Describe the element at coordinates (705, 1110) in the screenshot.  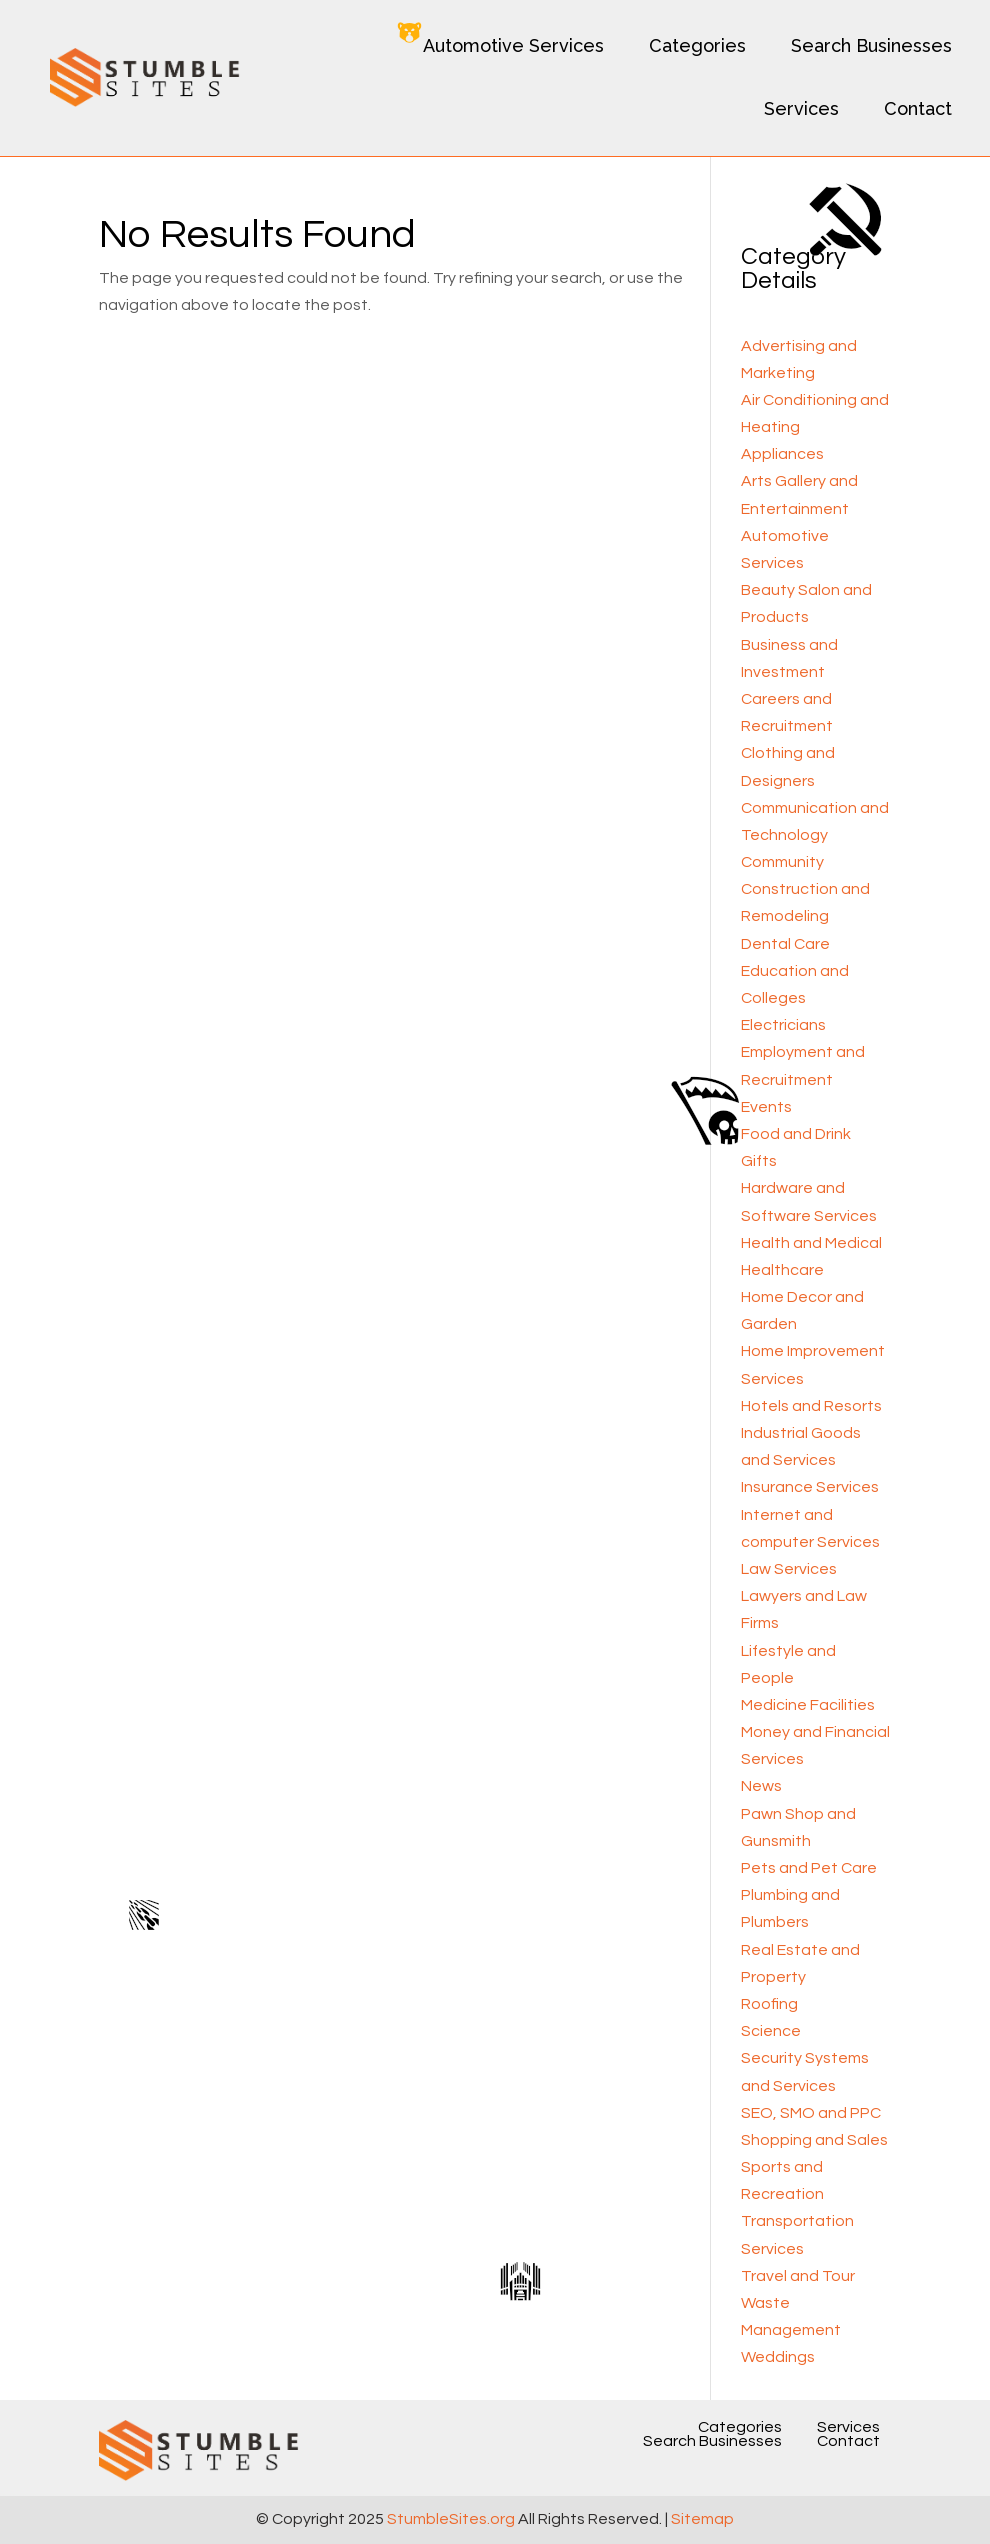
I see `death or game over state indicator` at that location.